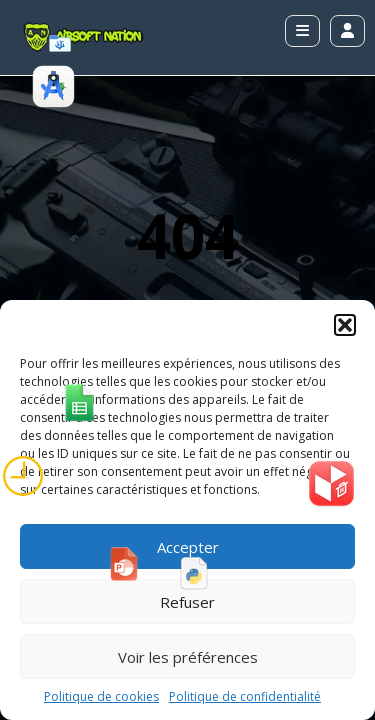  I want to click on open android studio, so click(53, 86).